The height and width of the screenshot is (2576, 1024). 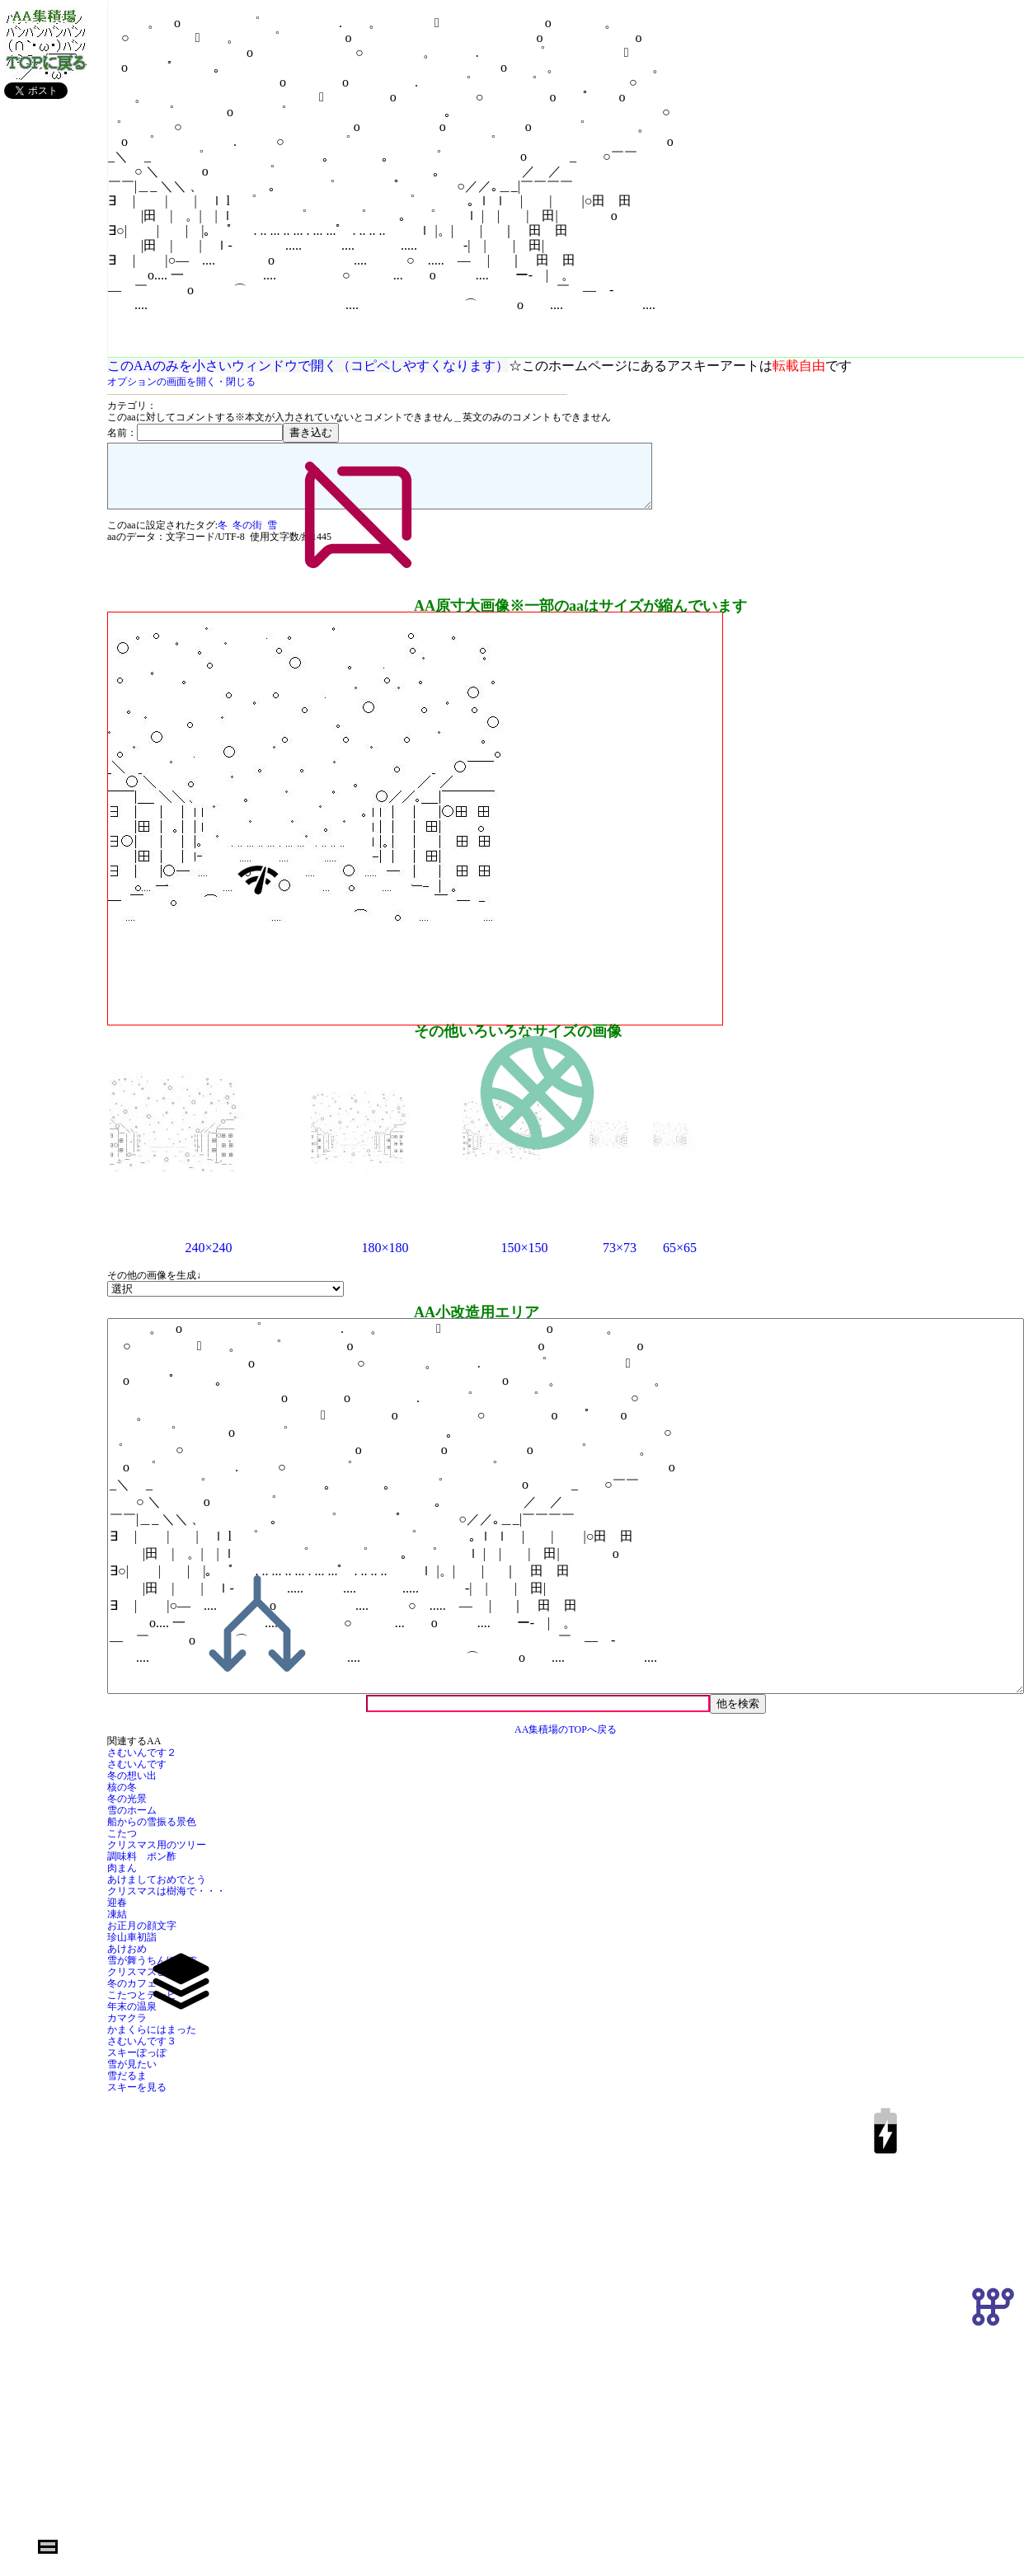 I want to click on mute or disable chat notifications, so click(x=358, y=514).